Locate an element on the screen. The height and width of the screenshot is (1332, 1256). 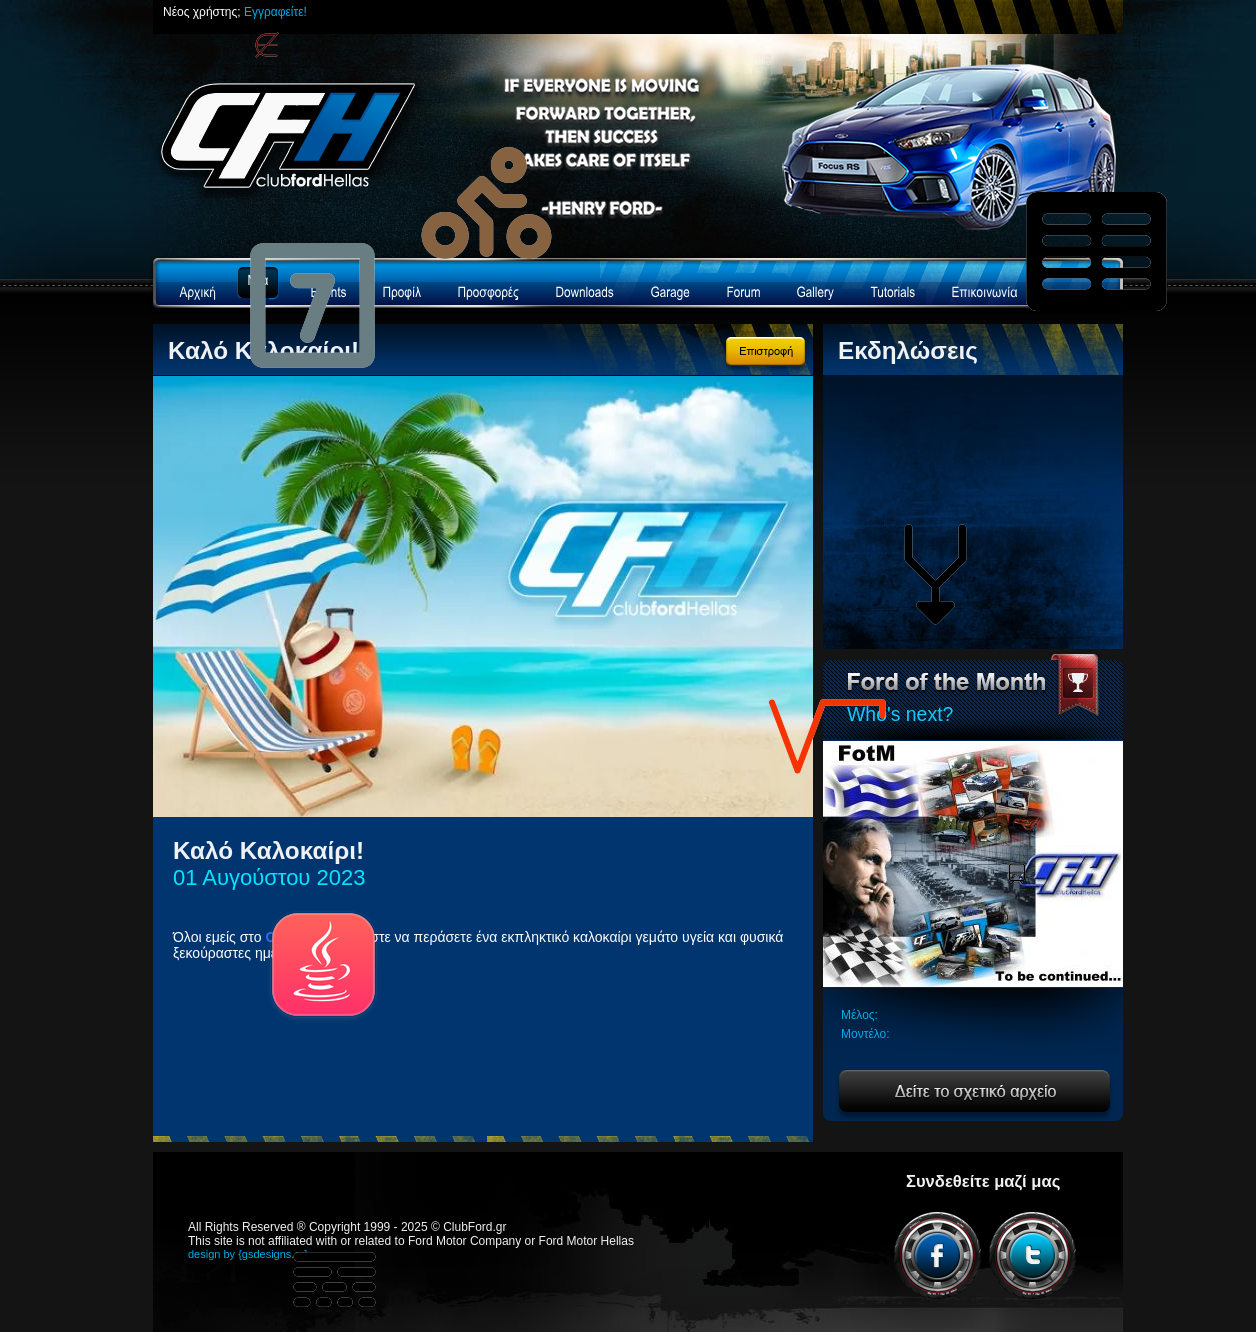
merge branches or items together is located at coordinates (935, 570).